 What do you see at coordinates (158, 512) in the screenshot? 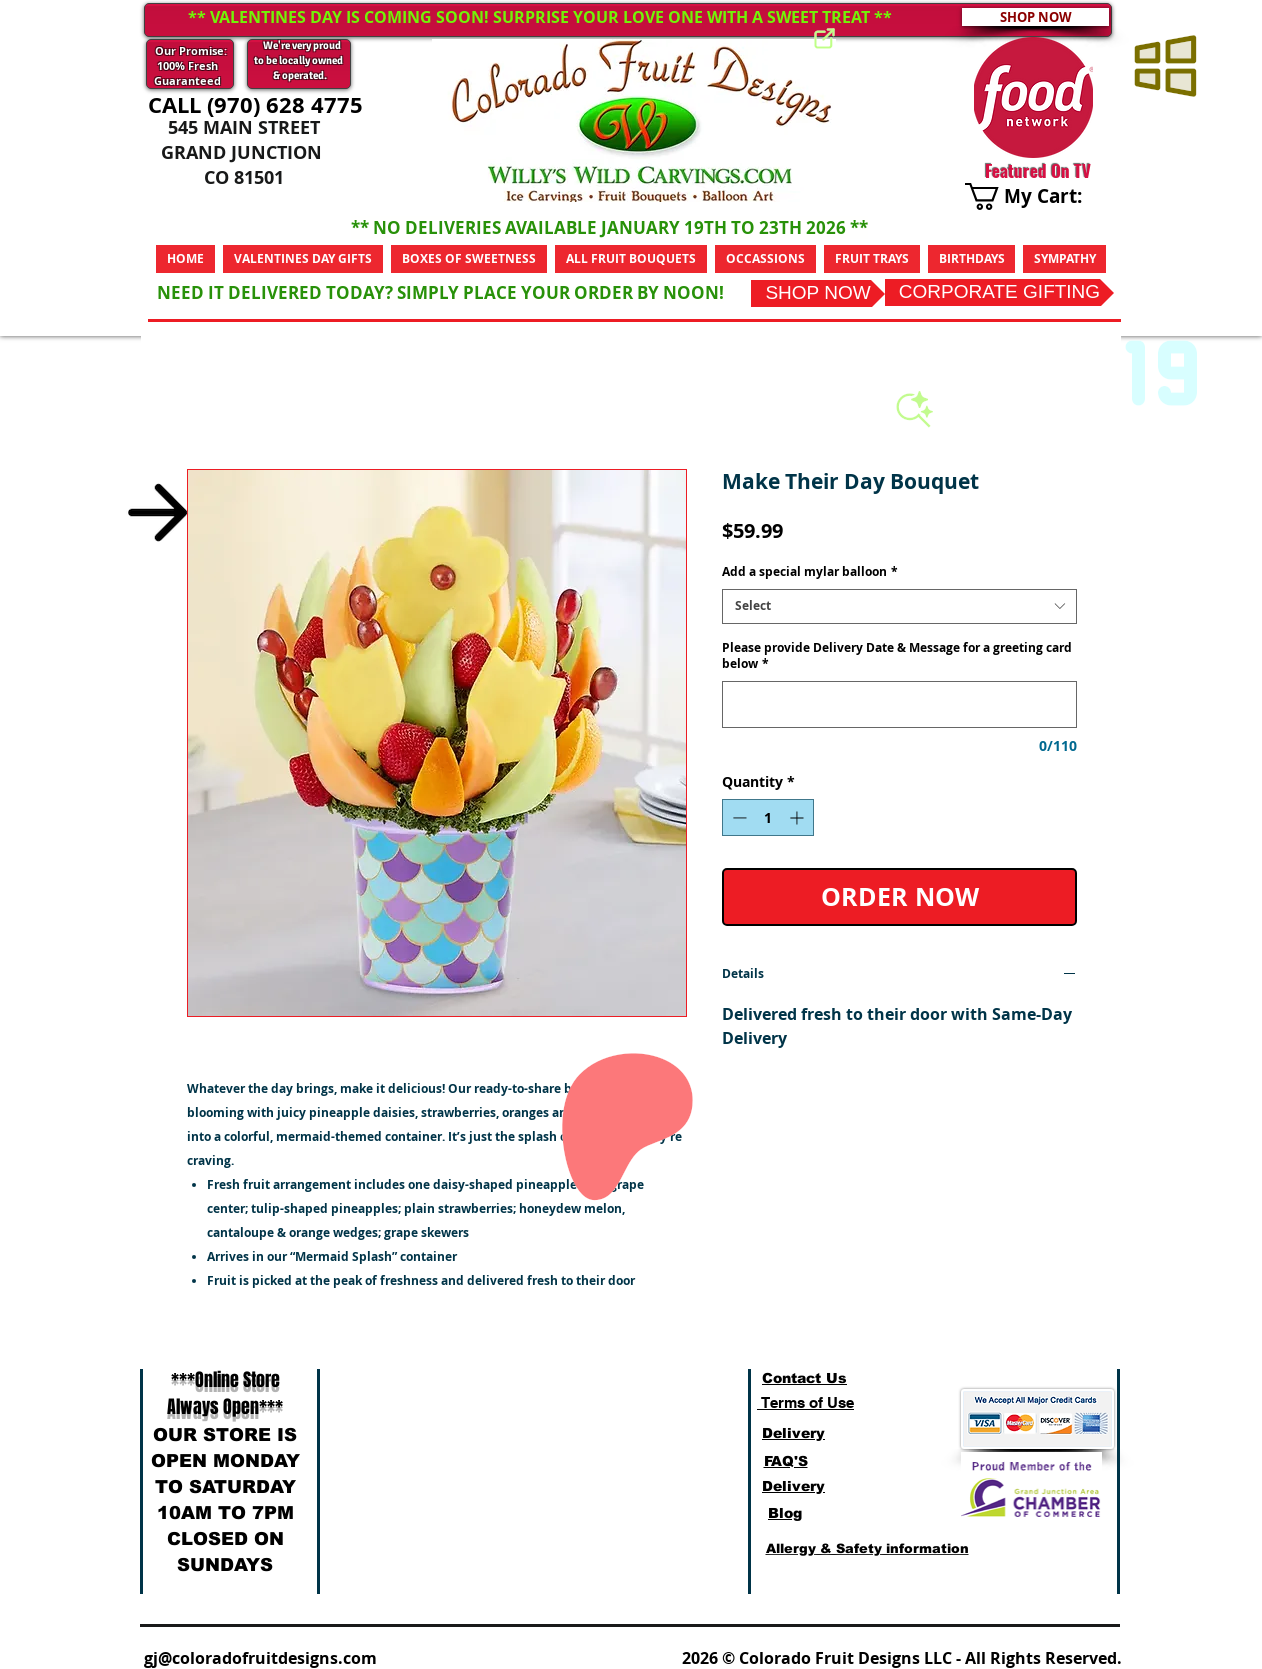
I see `navigate to the next page or step` at bounding box center [158, 512].